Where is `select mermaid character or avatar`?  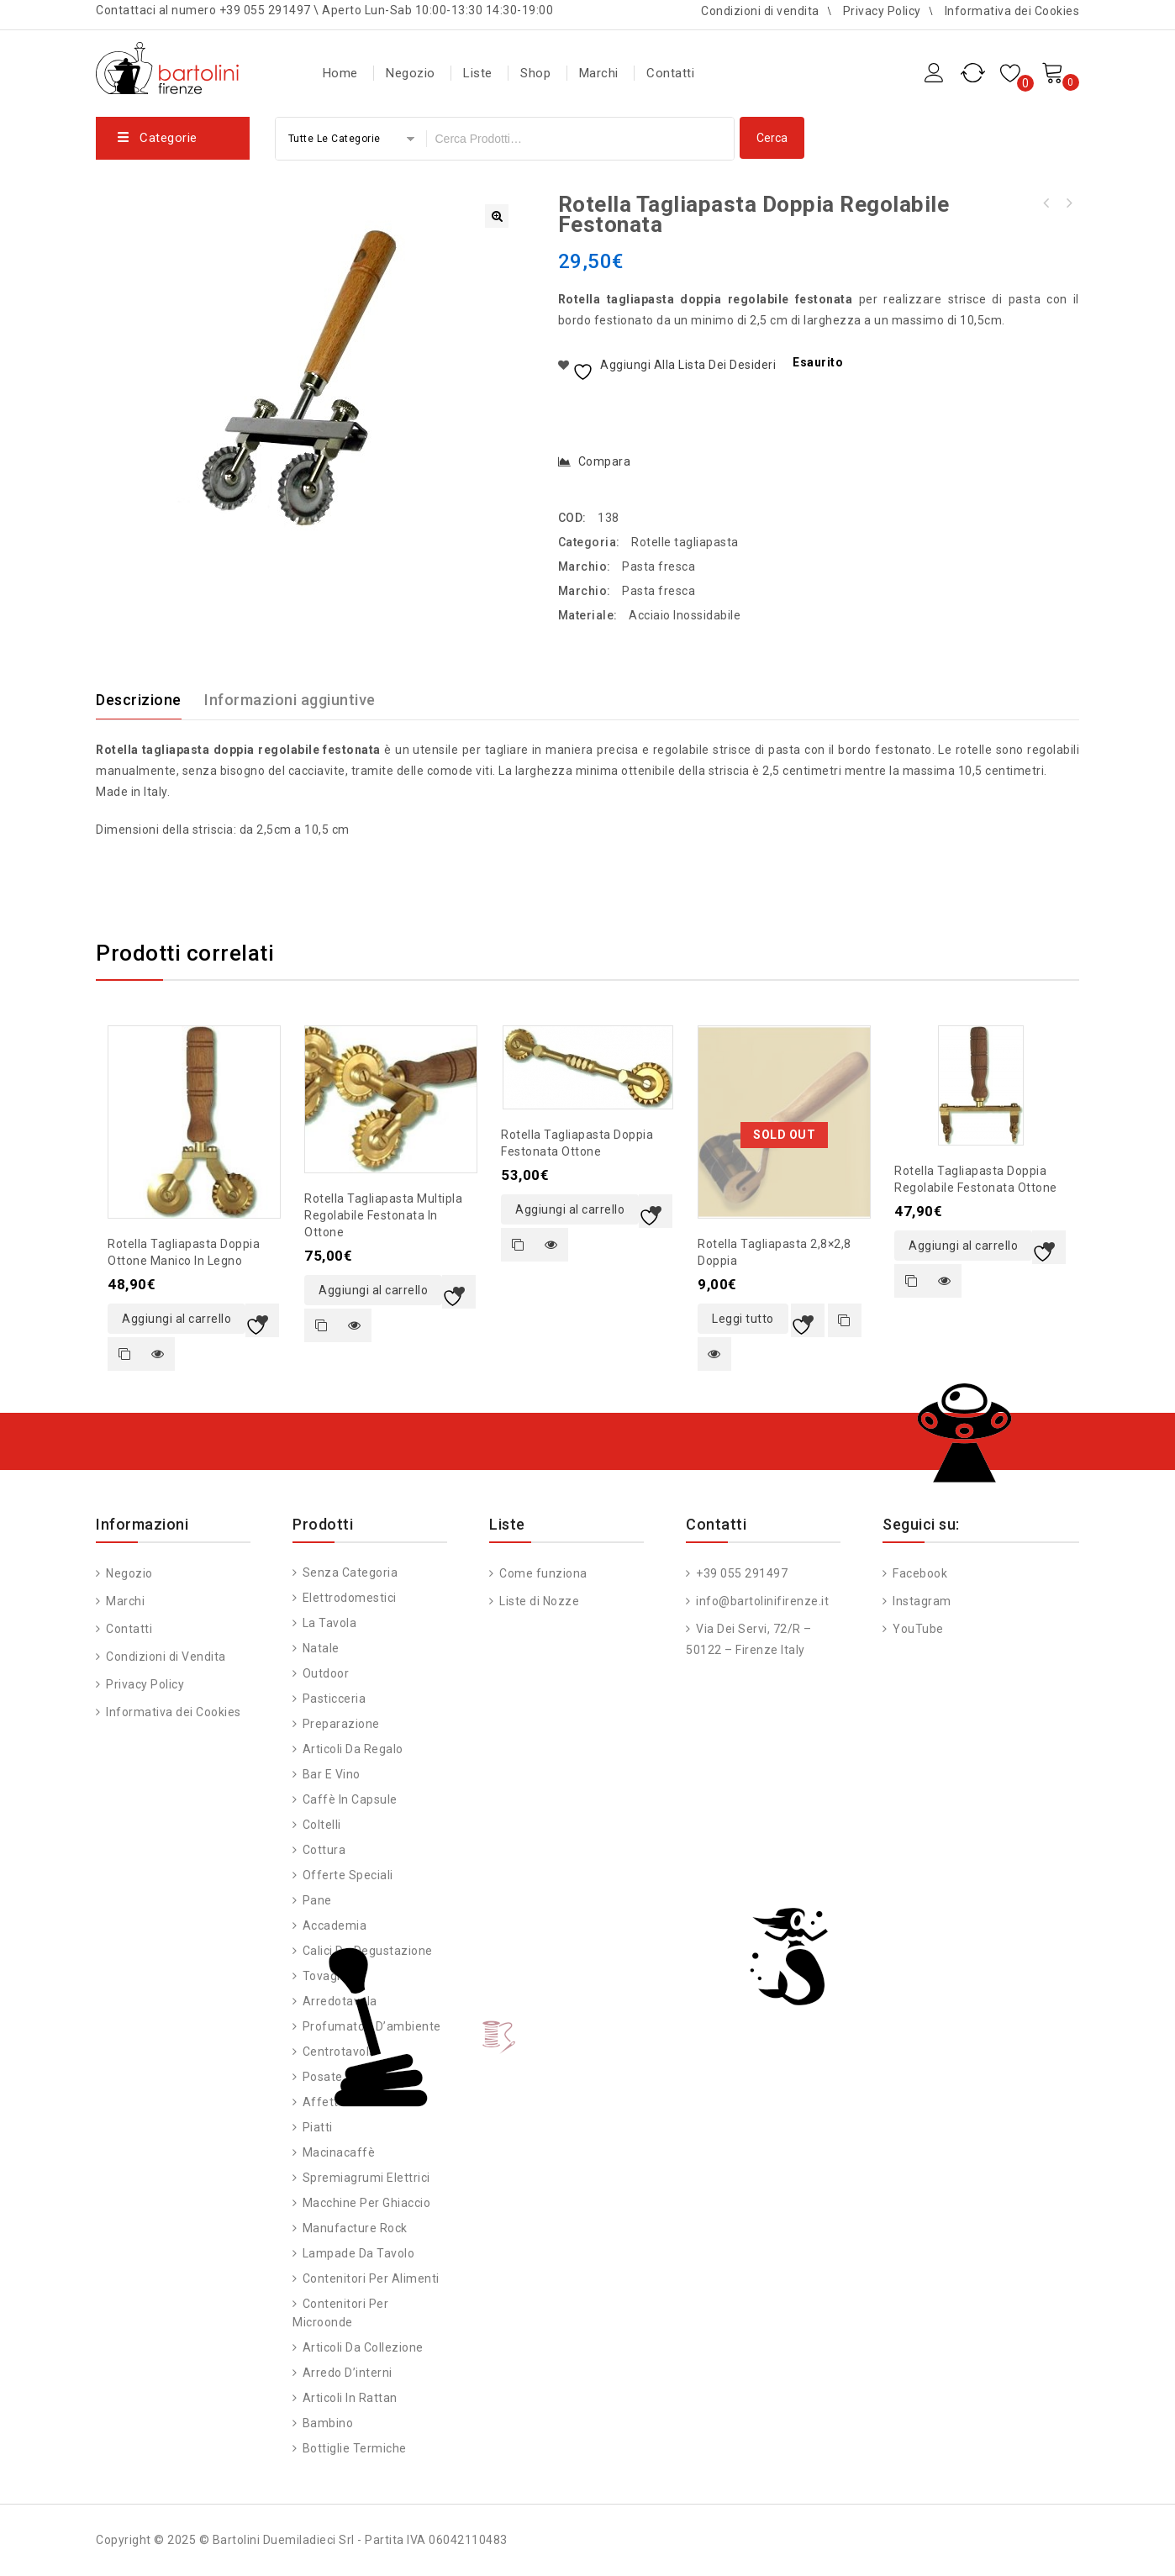 select mermaid character or avatar is located at coordinates (793, 1957).